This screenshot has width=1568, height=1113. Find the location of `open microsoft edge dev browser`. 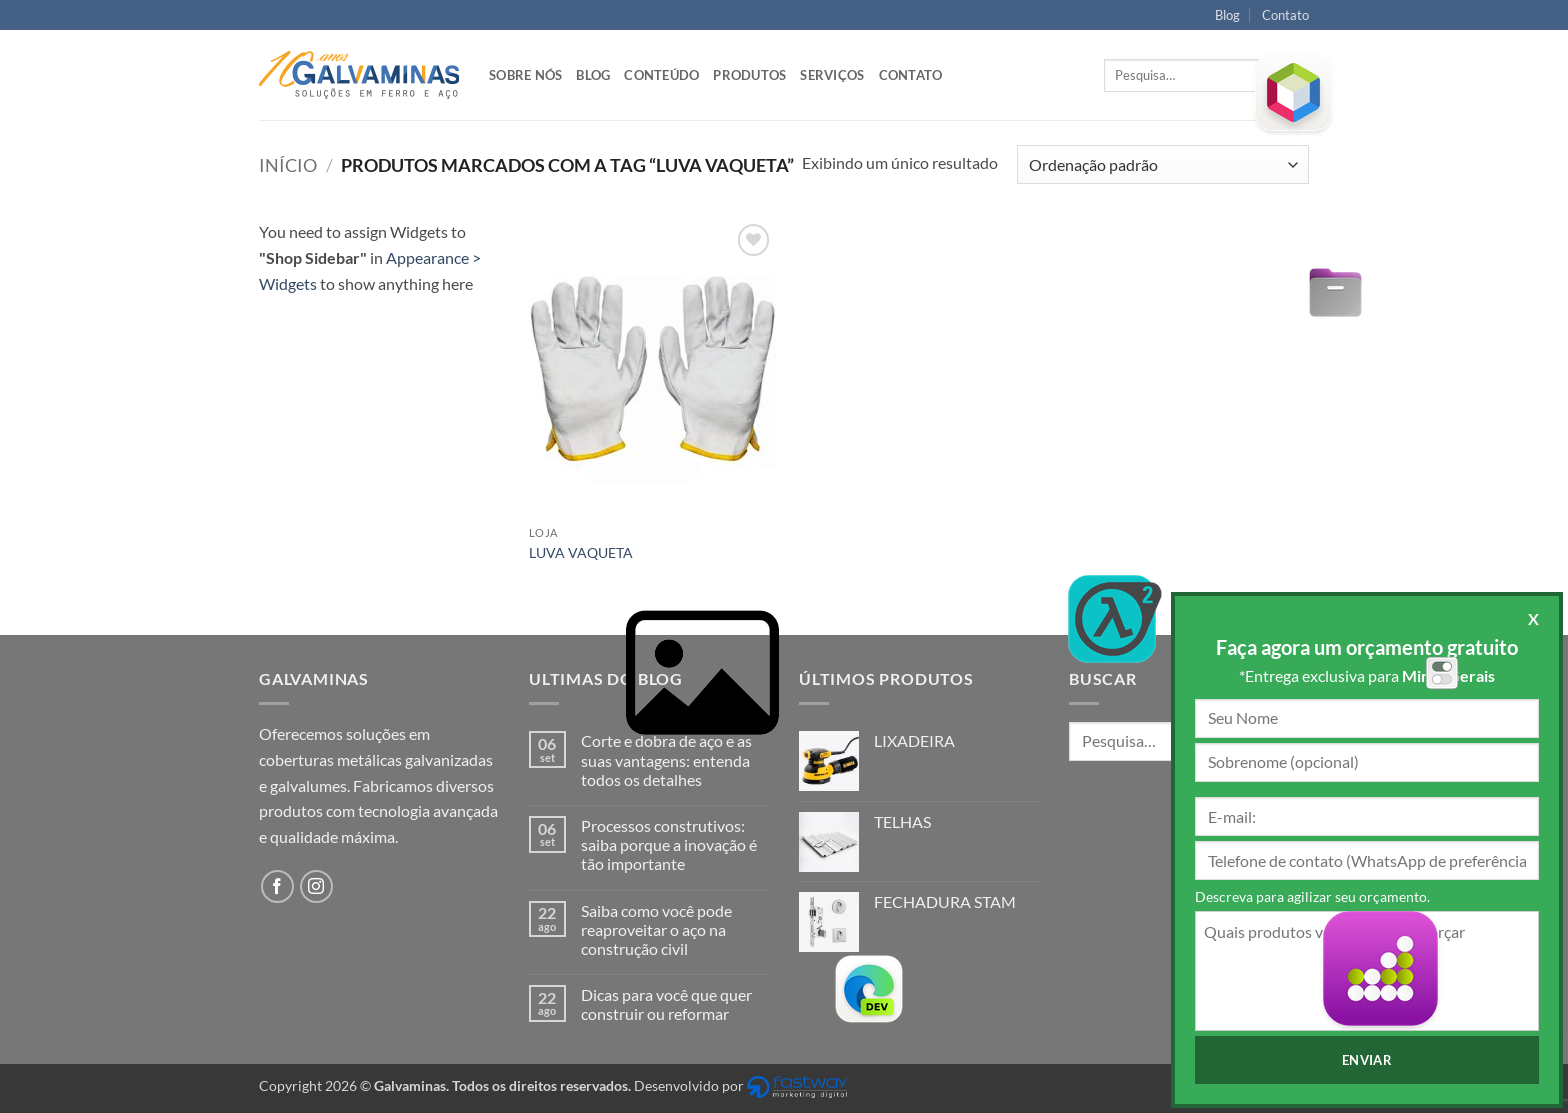

open microsoft edge dev browser is located at coordinates (869, 989).